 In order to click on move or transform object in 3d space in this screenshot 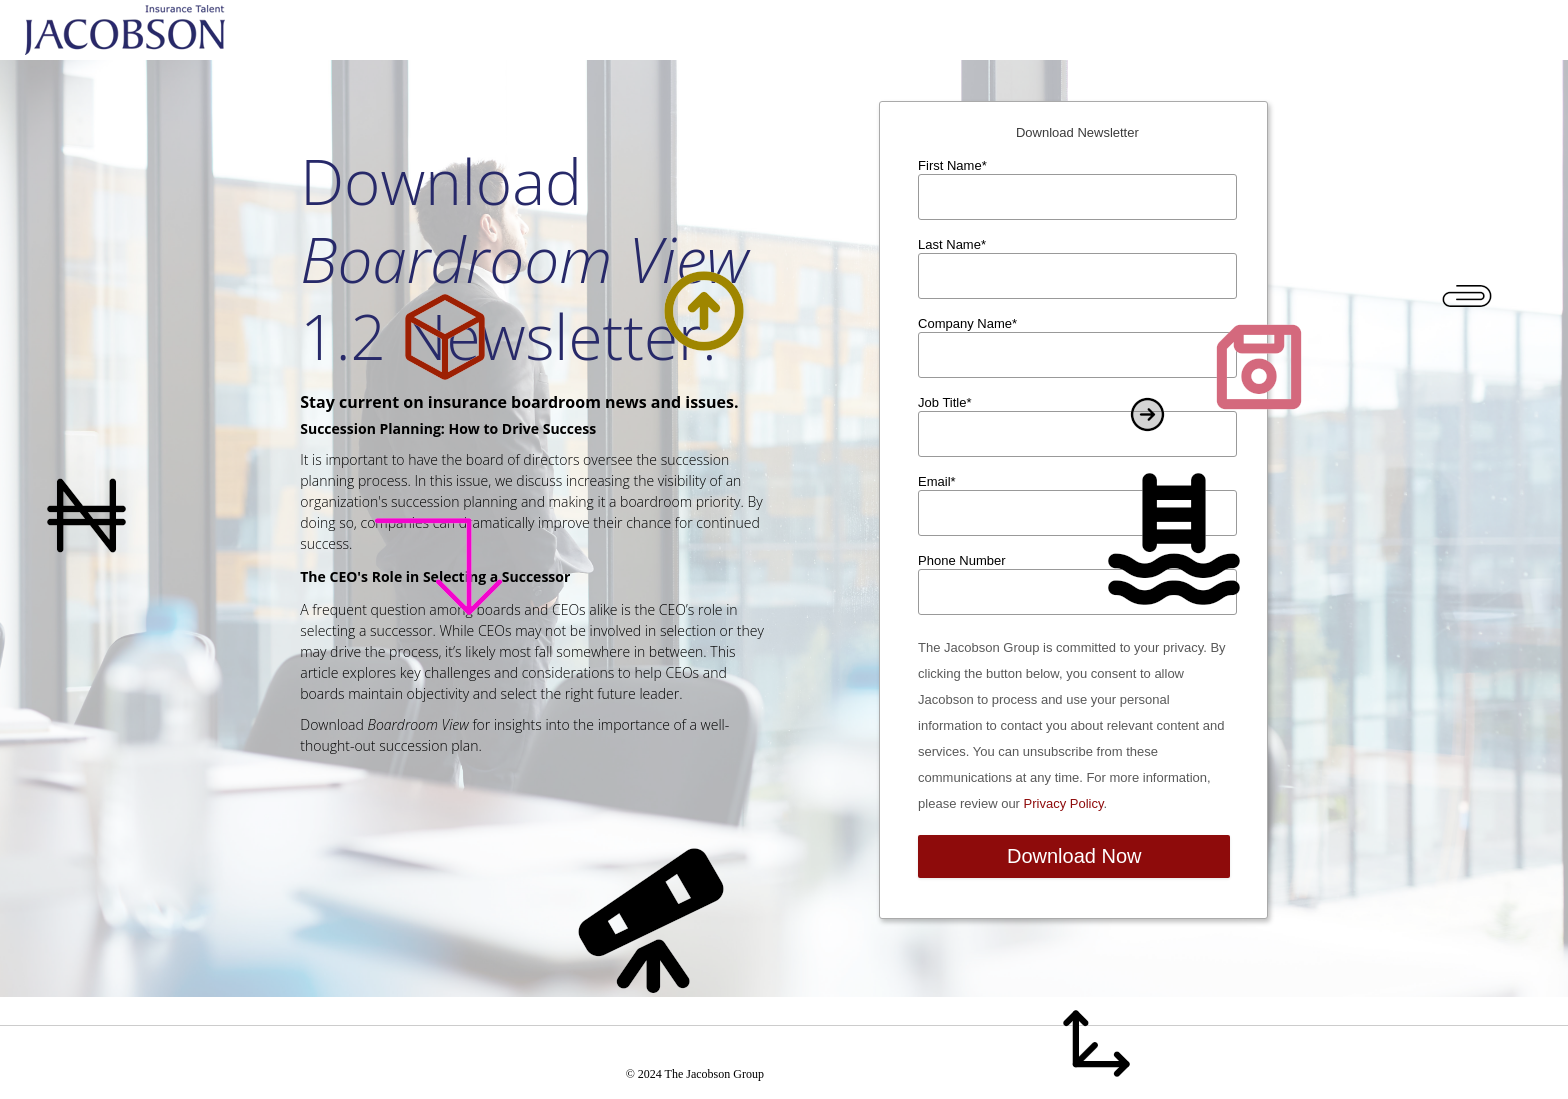, I will do `click(1098, 1042)`.